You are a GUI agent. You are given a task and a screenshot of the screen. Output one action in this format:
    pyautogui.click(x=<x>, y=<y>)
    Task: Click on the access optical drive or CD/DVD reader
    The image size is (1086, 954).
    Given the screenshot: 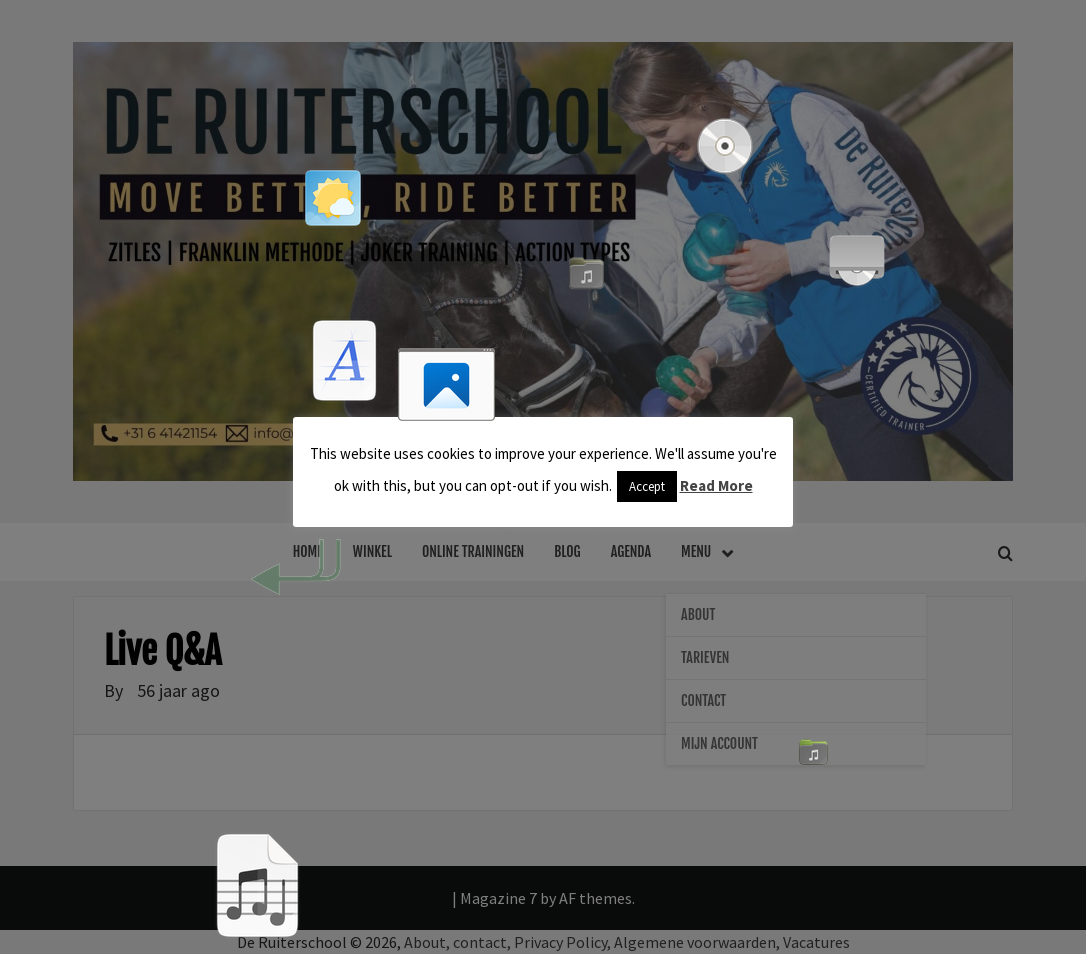 What is the action you would take?
    pyautogui.click(x=857, y=257)
    